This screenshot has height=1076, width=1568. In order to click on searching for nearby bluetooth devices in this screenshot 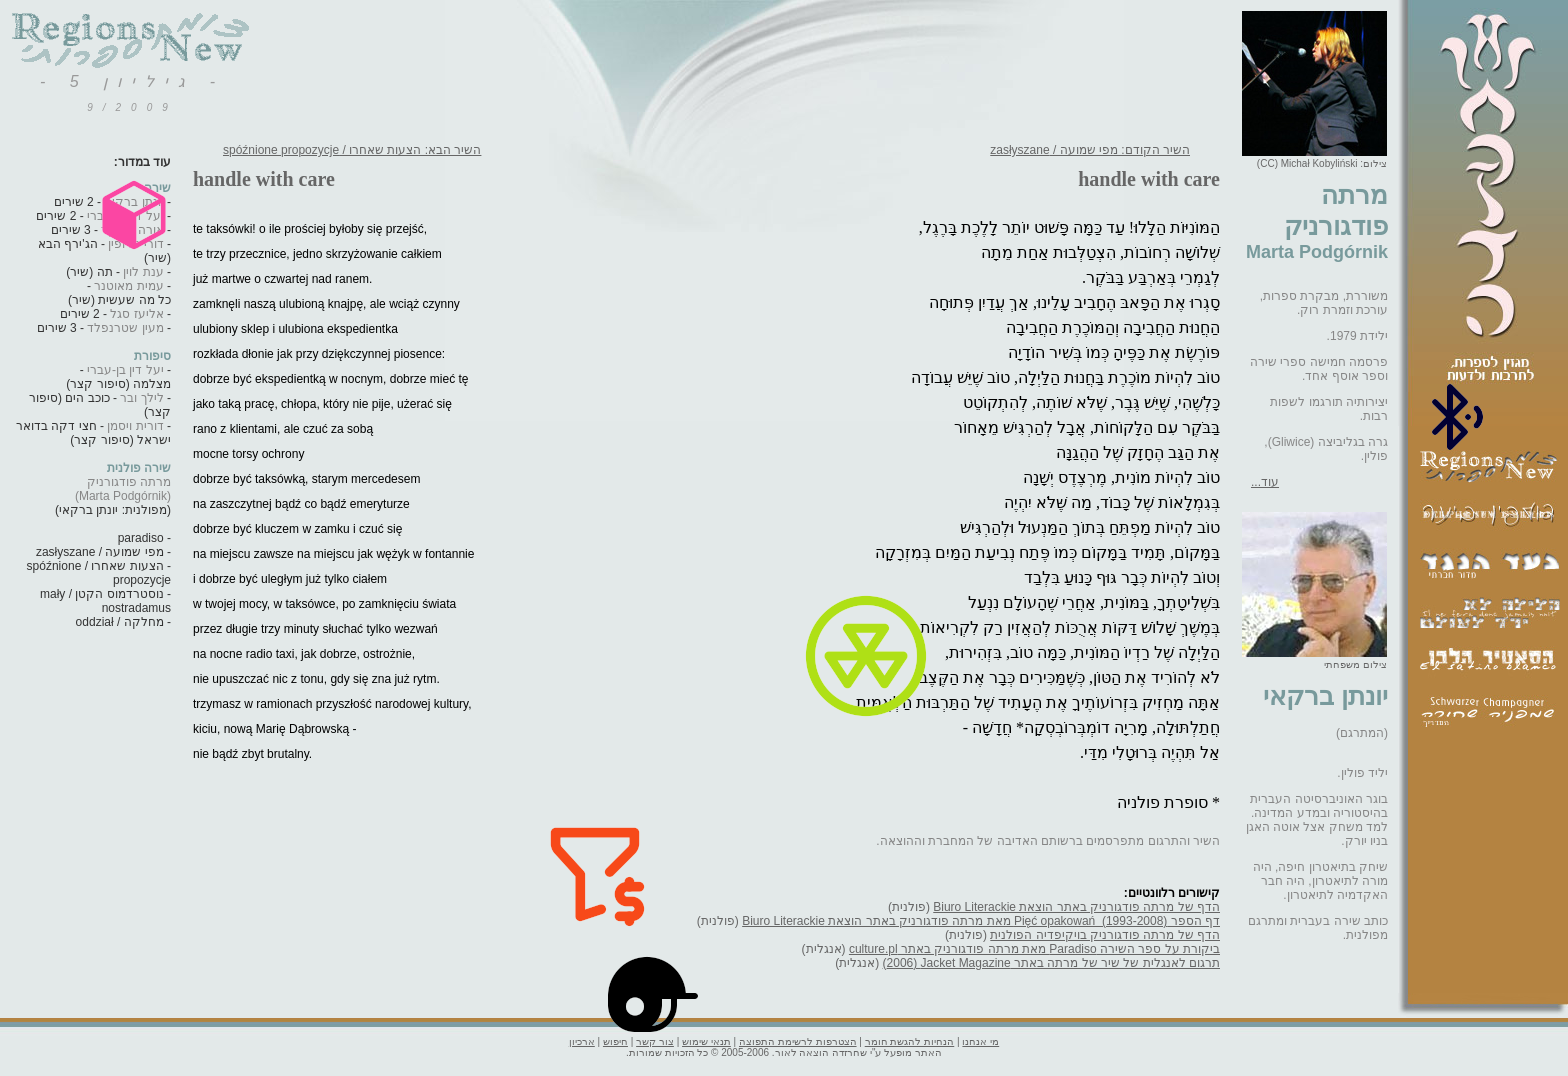, I will do `click(1450, 417)`.